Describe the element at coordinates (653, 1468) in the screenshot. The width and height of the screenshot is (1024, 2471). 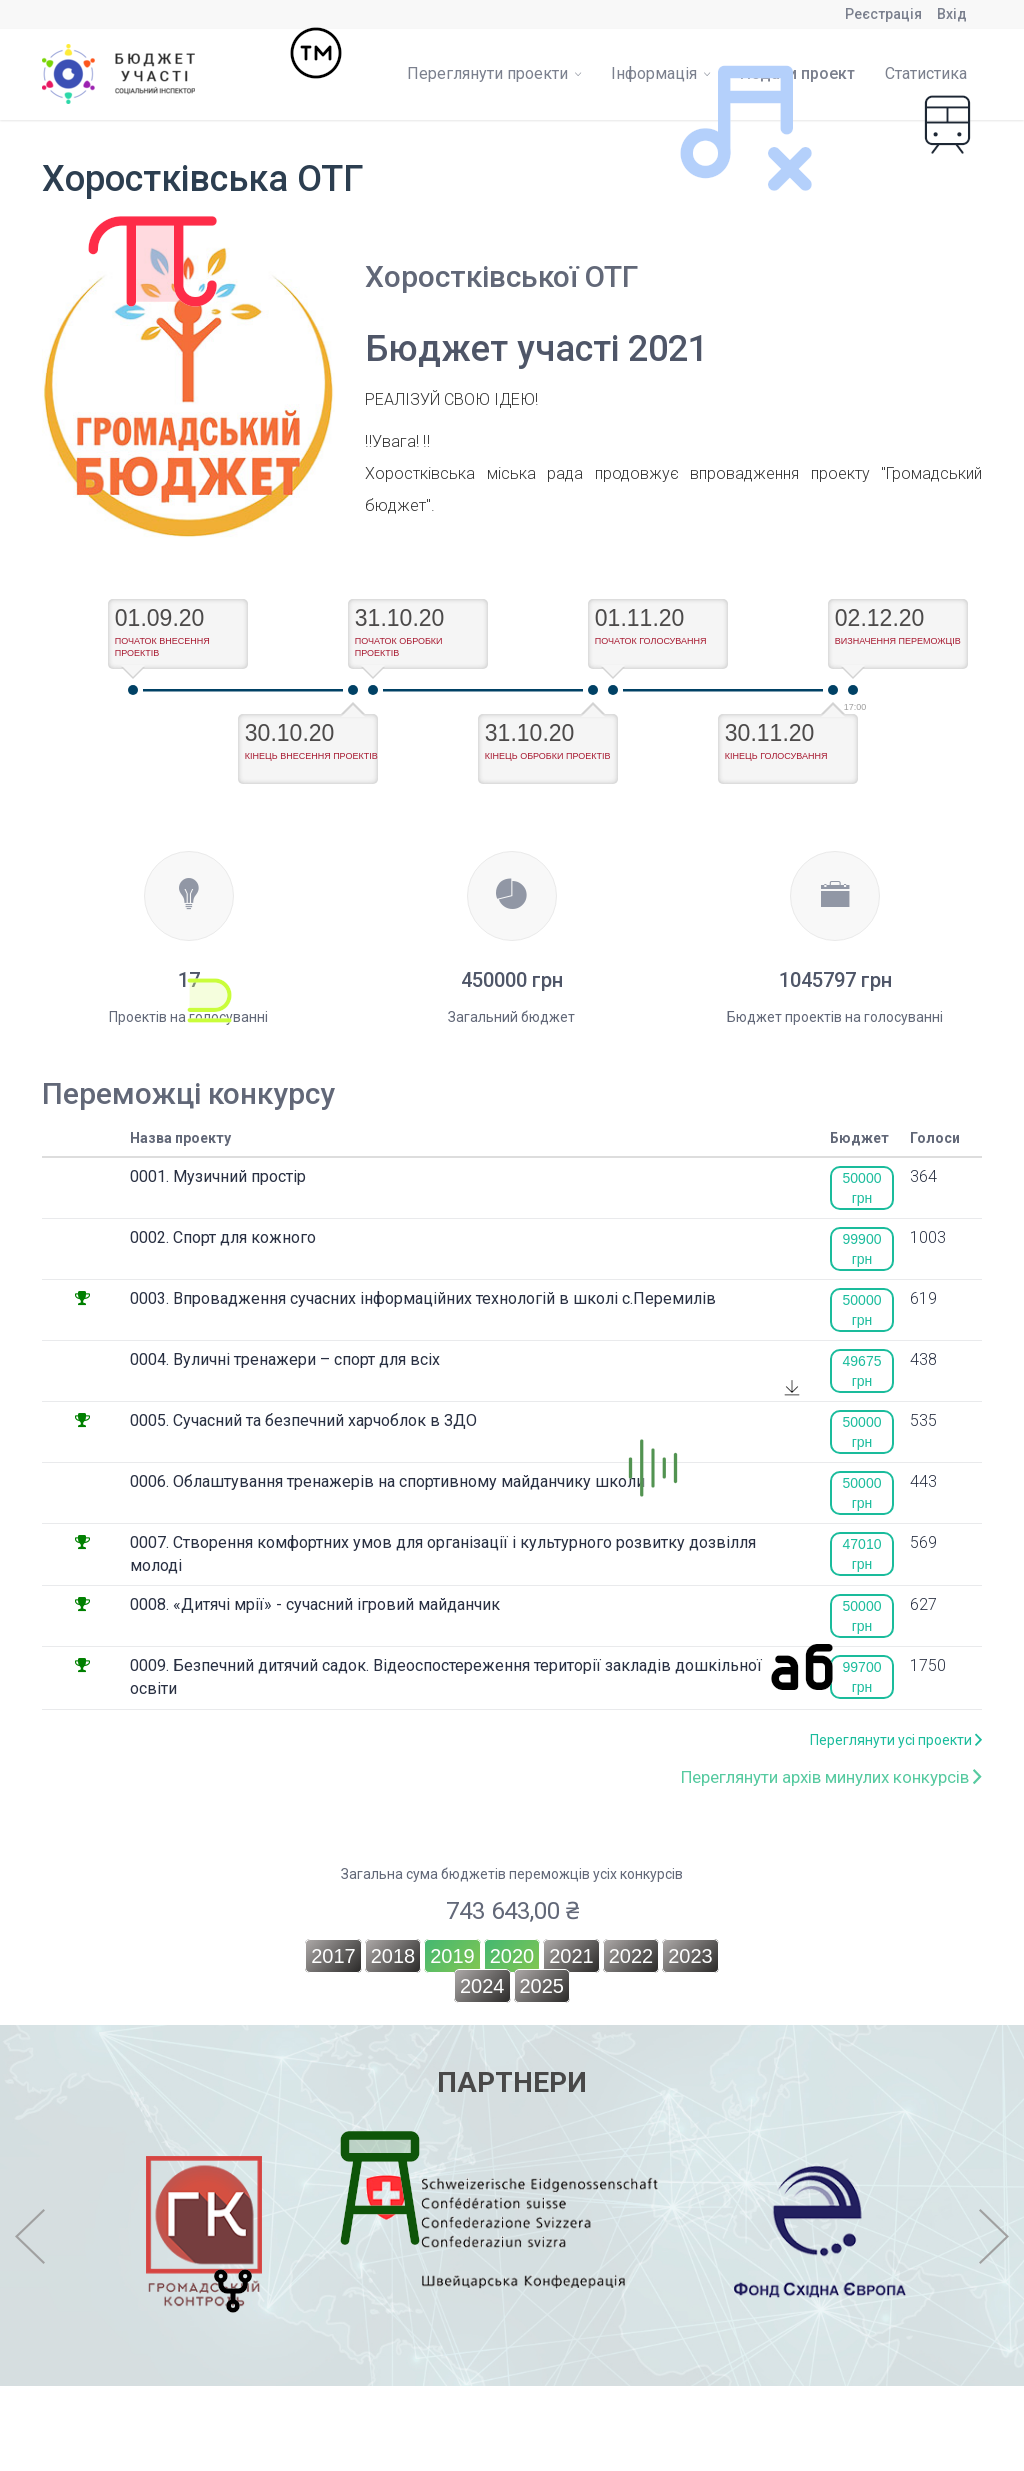
I see `audio or sound visualization` at that location.